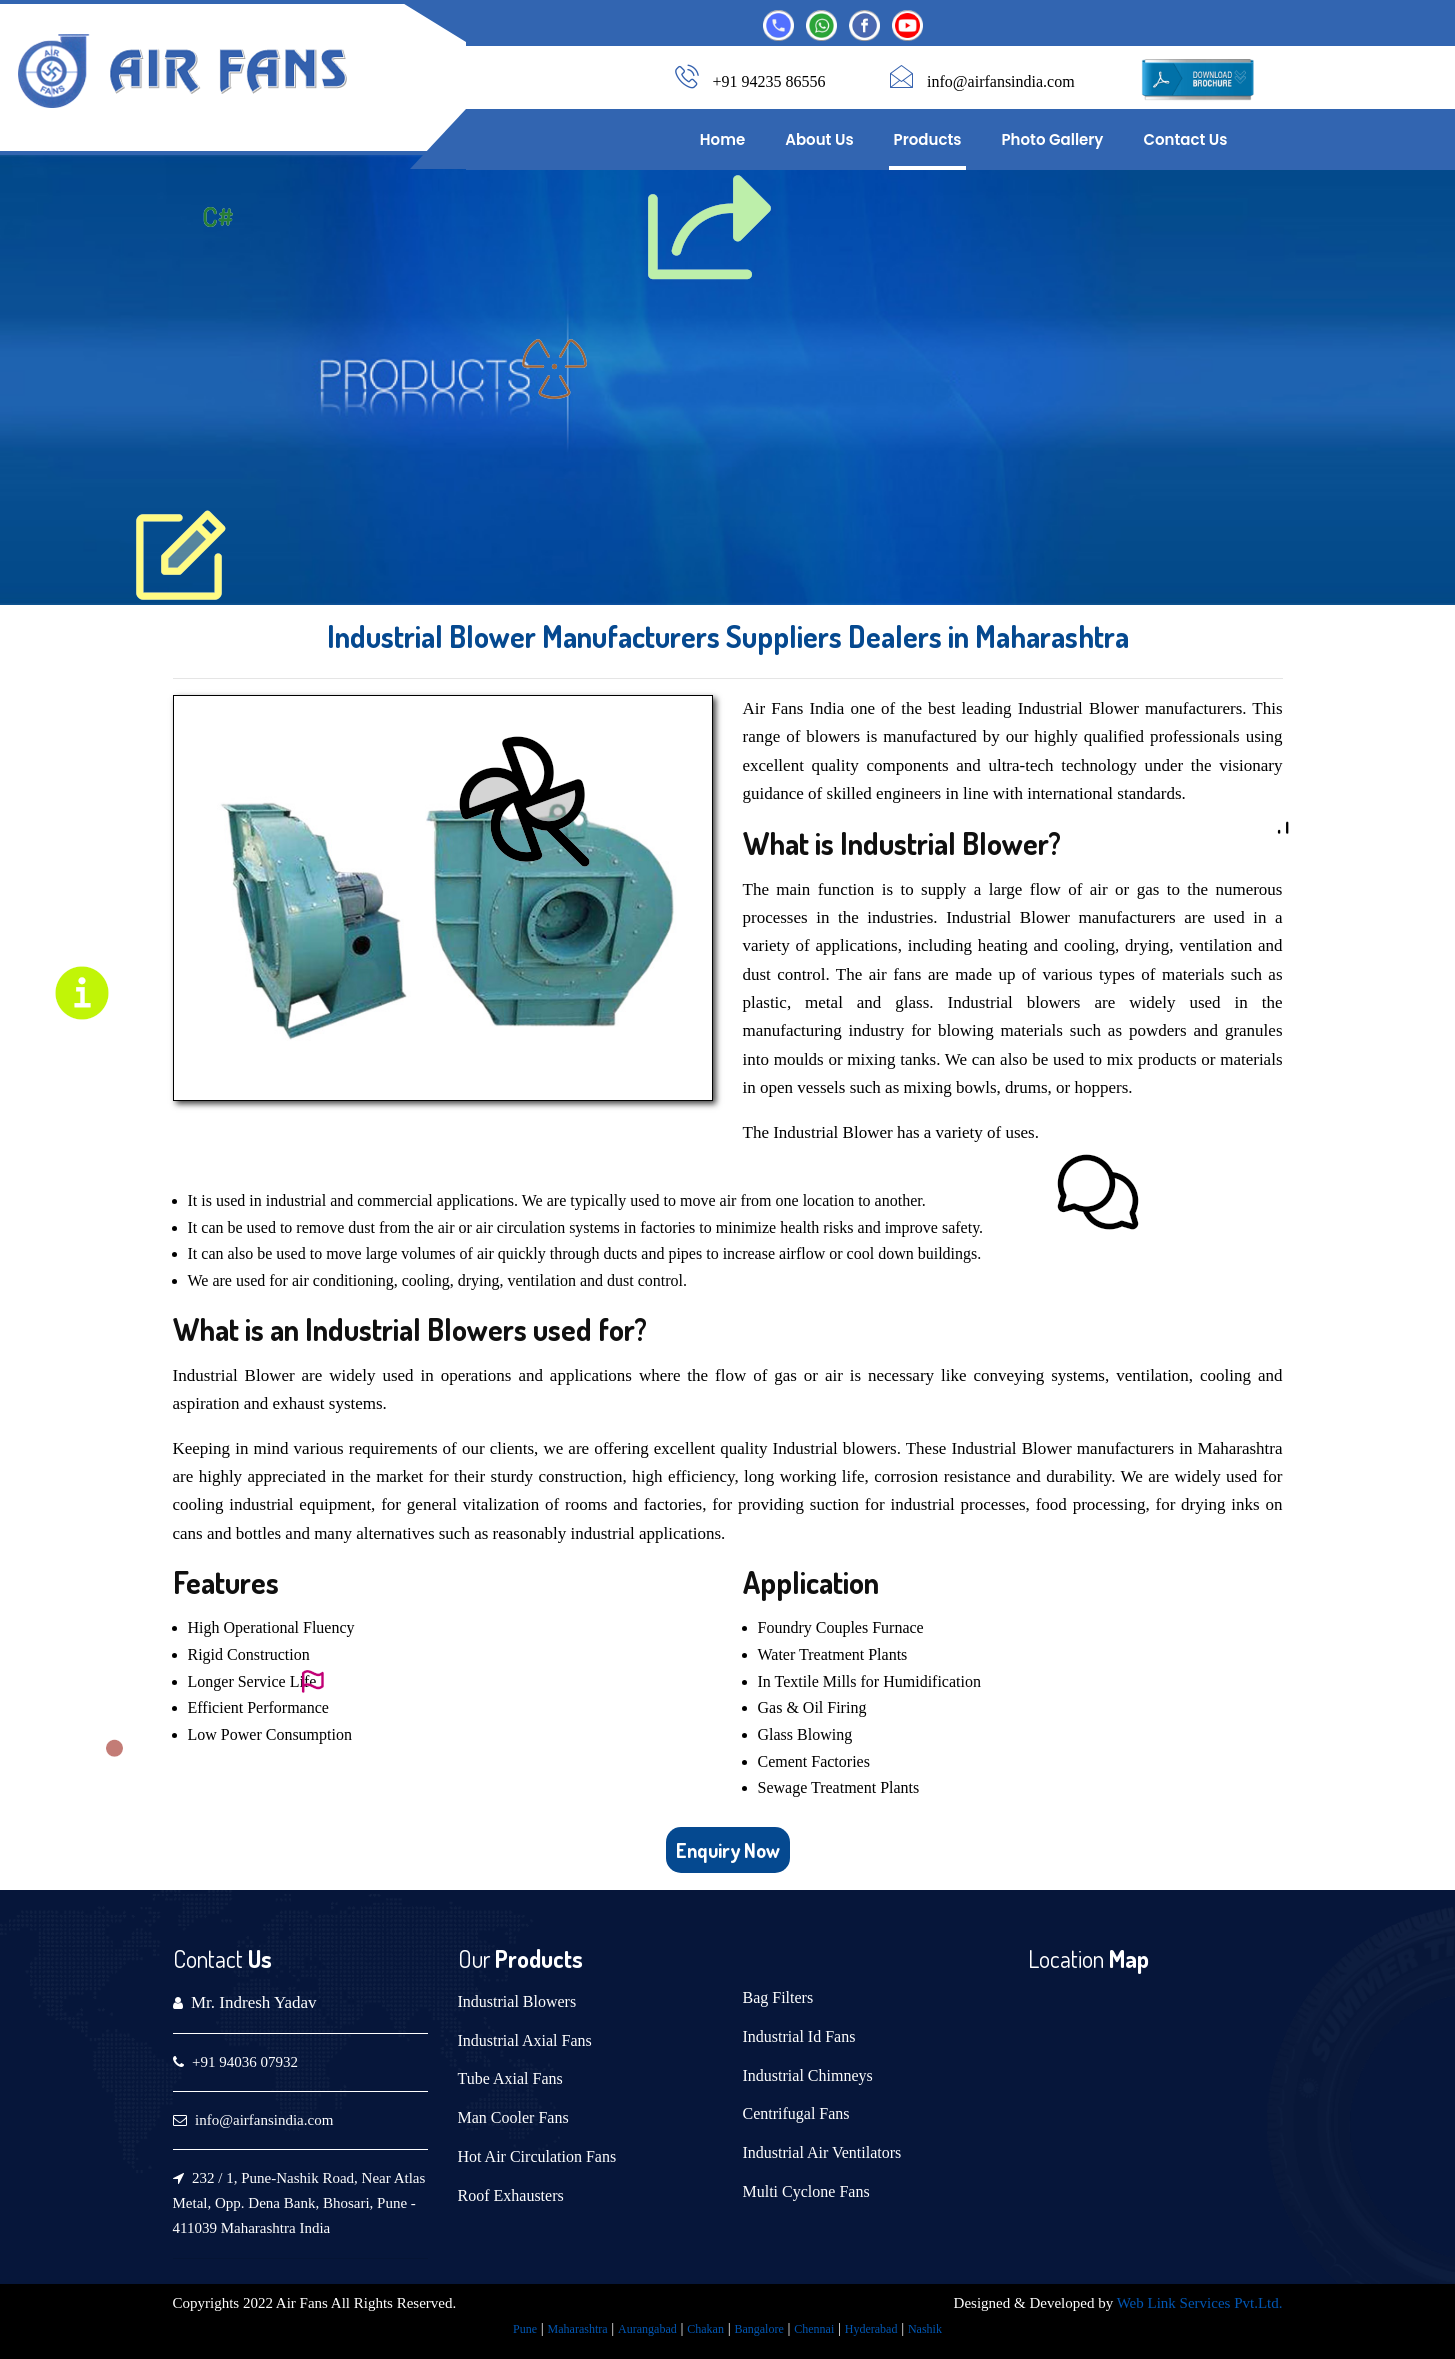 The image size is (1455, 2359). Describe the element at coordinates (114, 1694) in the screenshot. I see `indicates no wifi connection available` at that location.